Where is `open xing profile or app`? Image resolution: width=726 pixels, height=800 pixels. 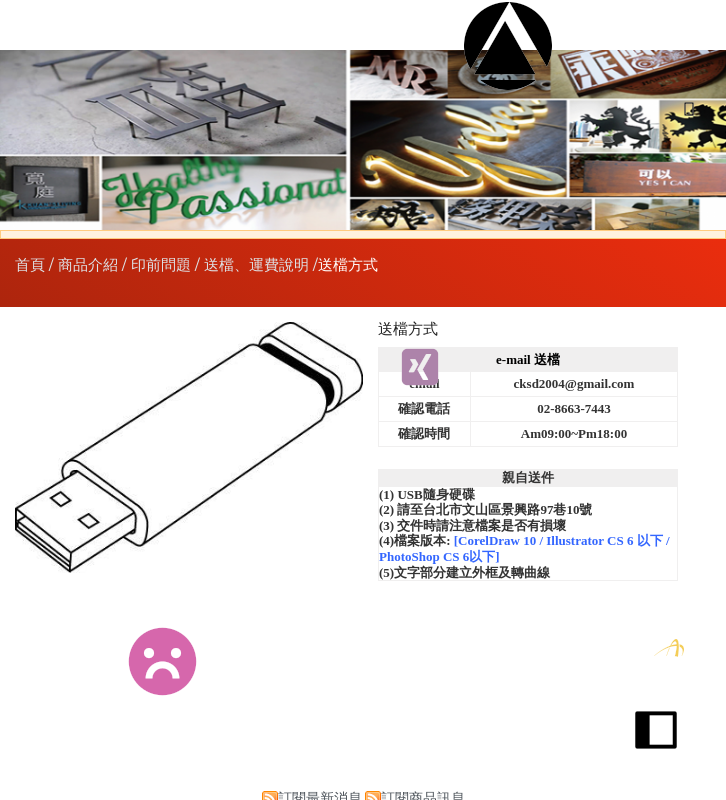 open xing profile or app is located at coordinates (420, 367).